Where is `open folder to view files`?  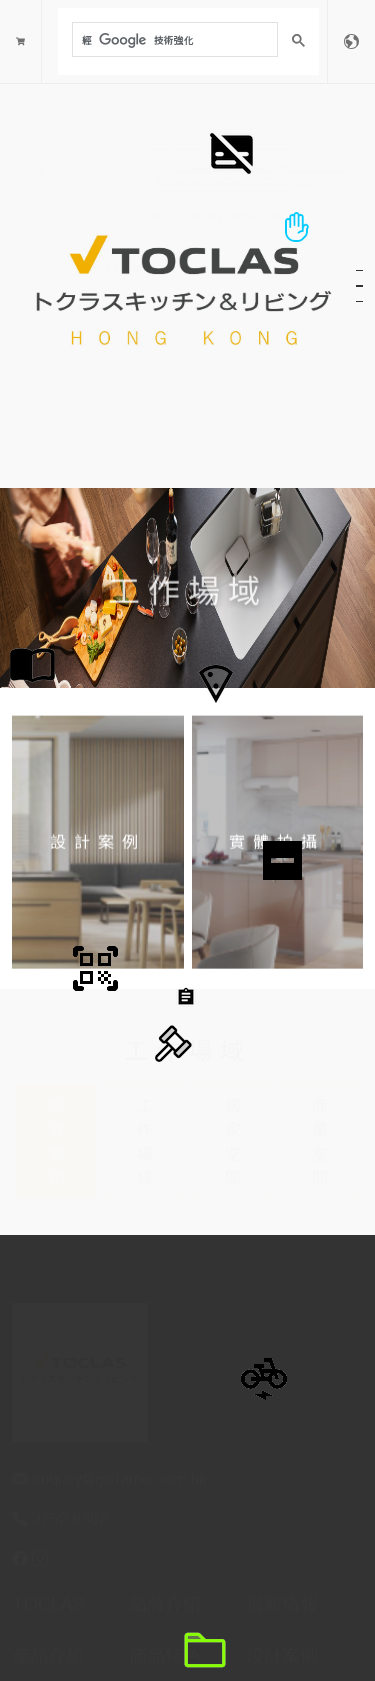
open folder to view files is located at coordinates (205, 1650).